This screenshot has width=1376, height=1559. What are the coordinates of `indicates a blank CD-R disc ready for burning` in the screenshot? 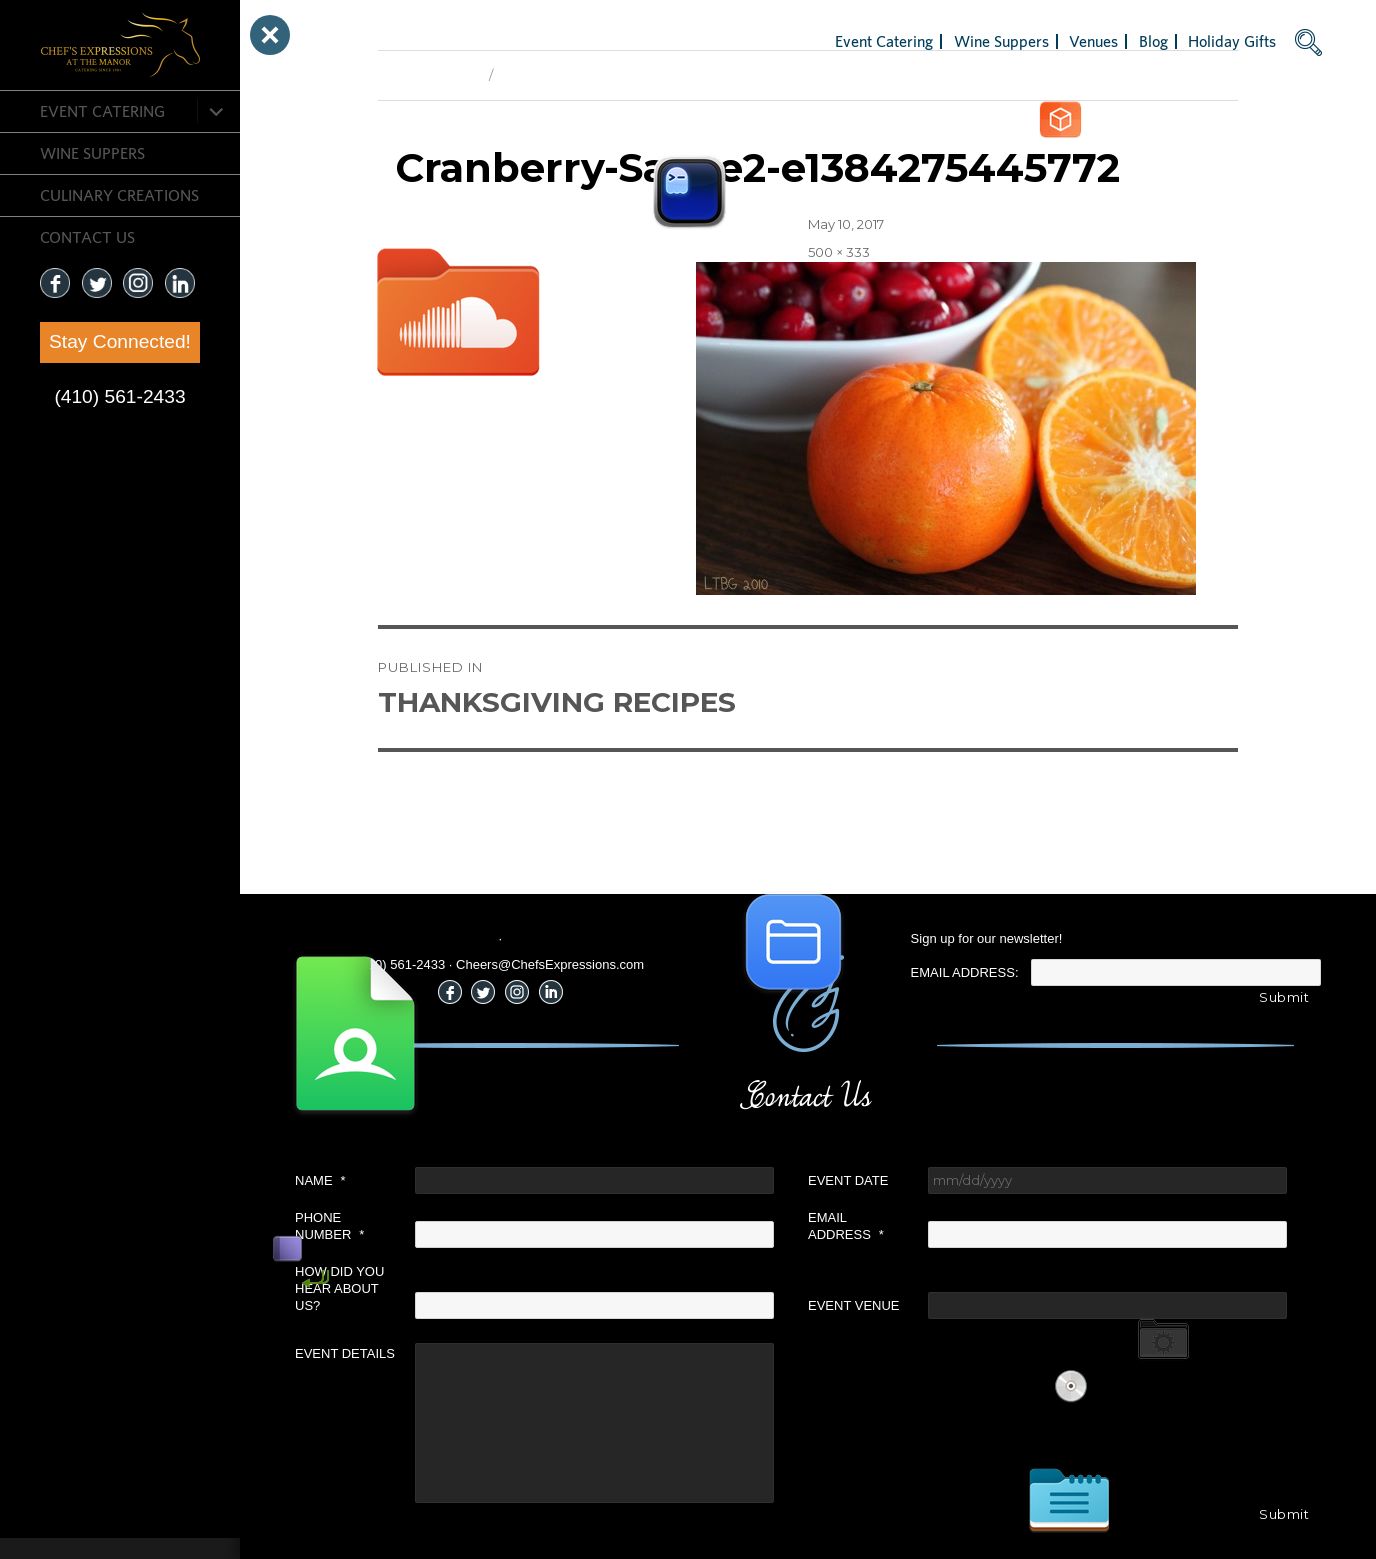 It's located at (1071, 1386).